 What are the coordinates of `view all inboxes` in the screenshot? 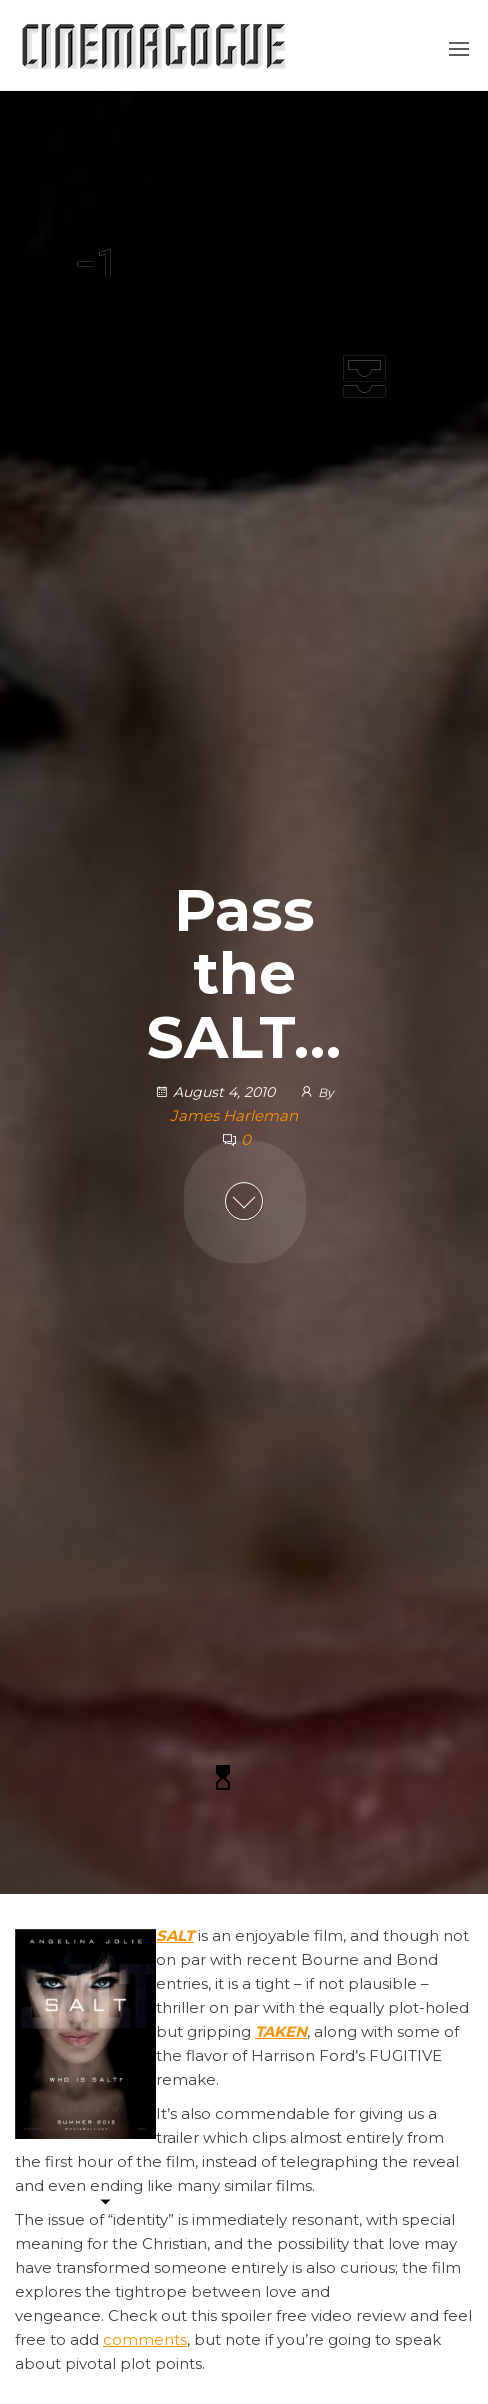 It's located at (364, 376).